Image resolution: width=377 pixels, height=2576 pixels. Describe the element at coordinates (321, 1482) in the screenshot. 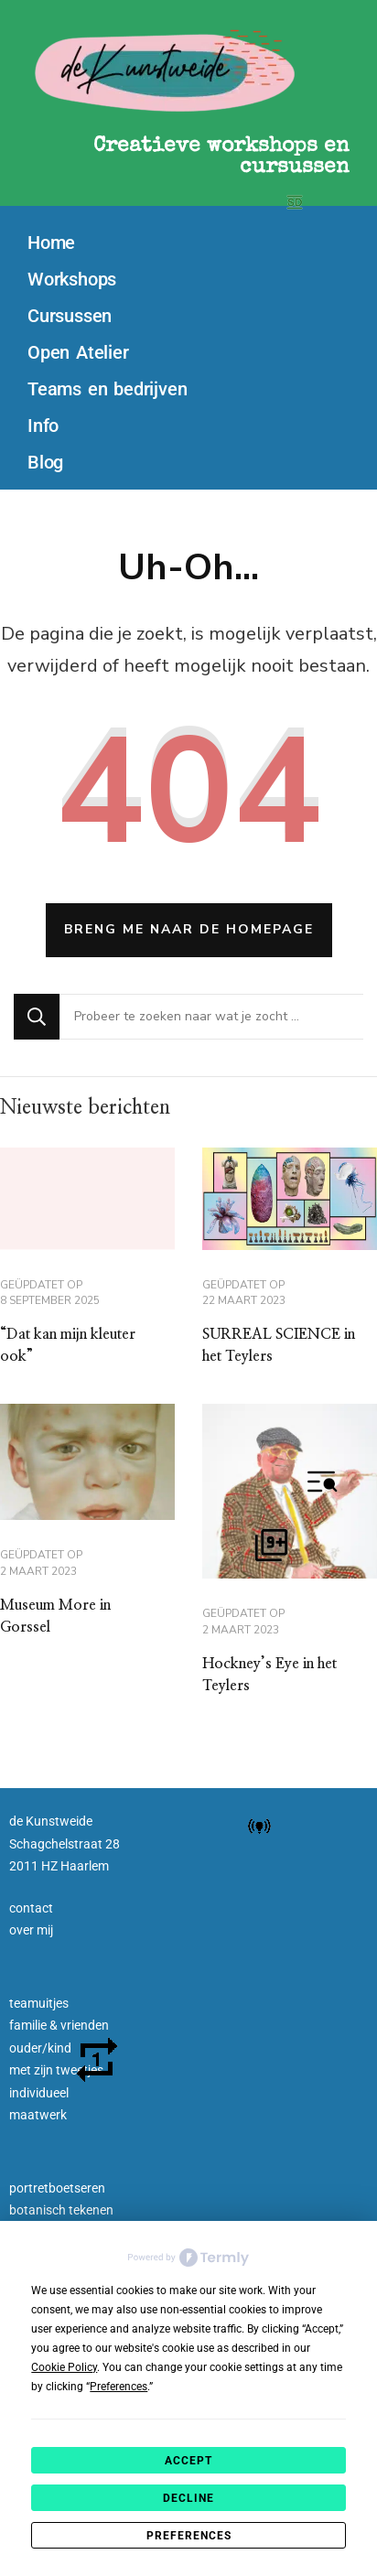

I see `search within a list or document` at that location.